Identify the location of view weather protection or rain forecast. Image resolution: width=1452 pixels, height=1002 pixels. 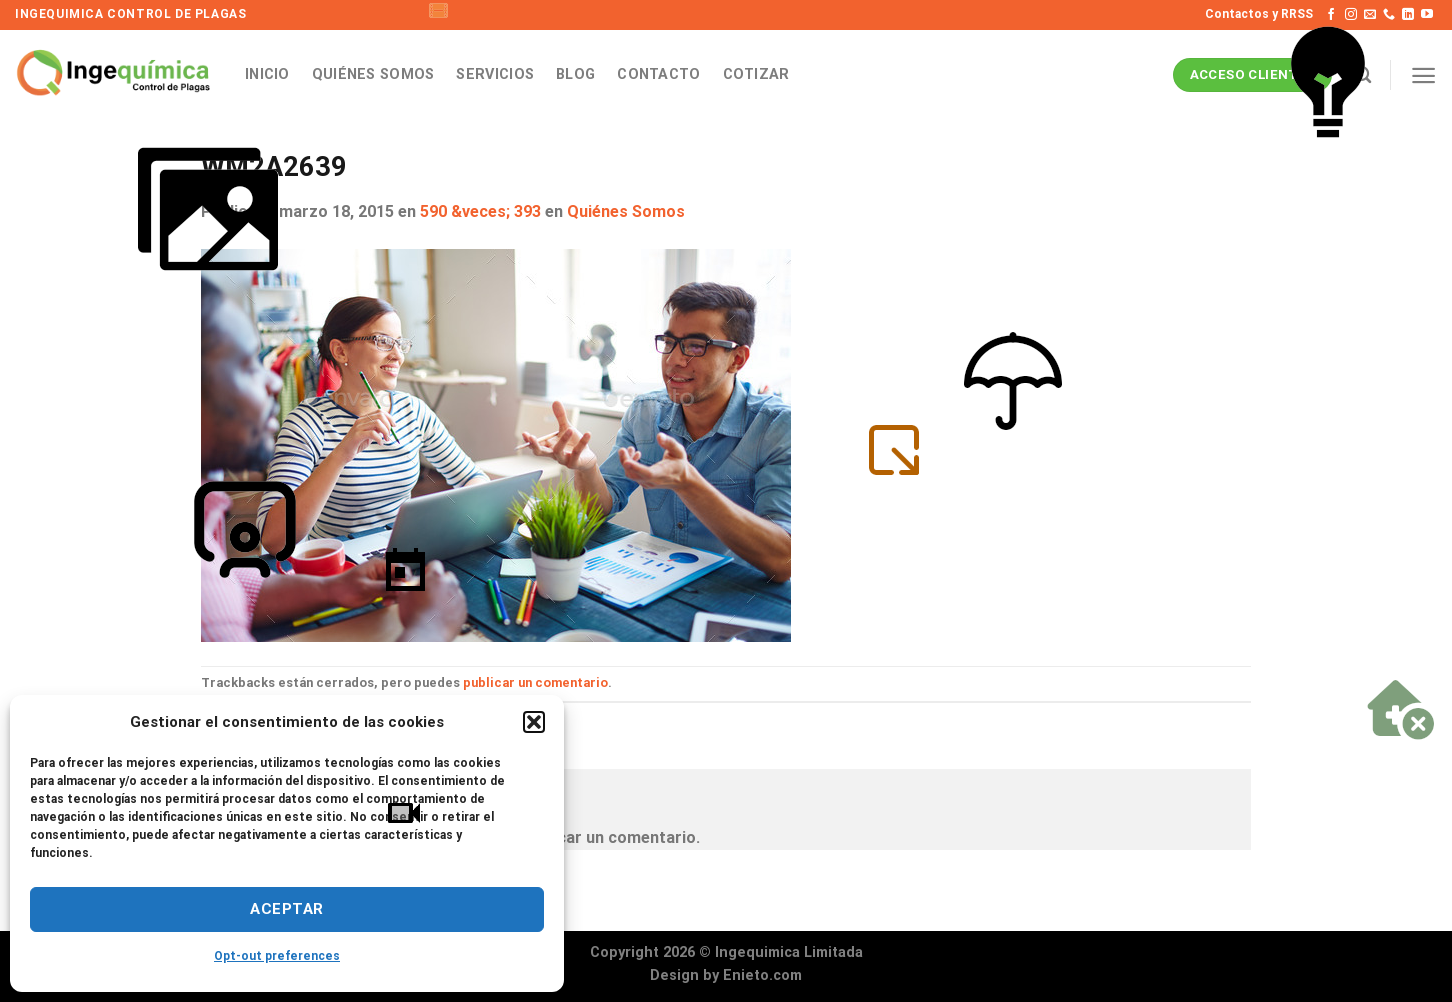
(1013, 381).